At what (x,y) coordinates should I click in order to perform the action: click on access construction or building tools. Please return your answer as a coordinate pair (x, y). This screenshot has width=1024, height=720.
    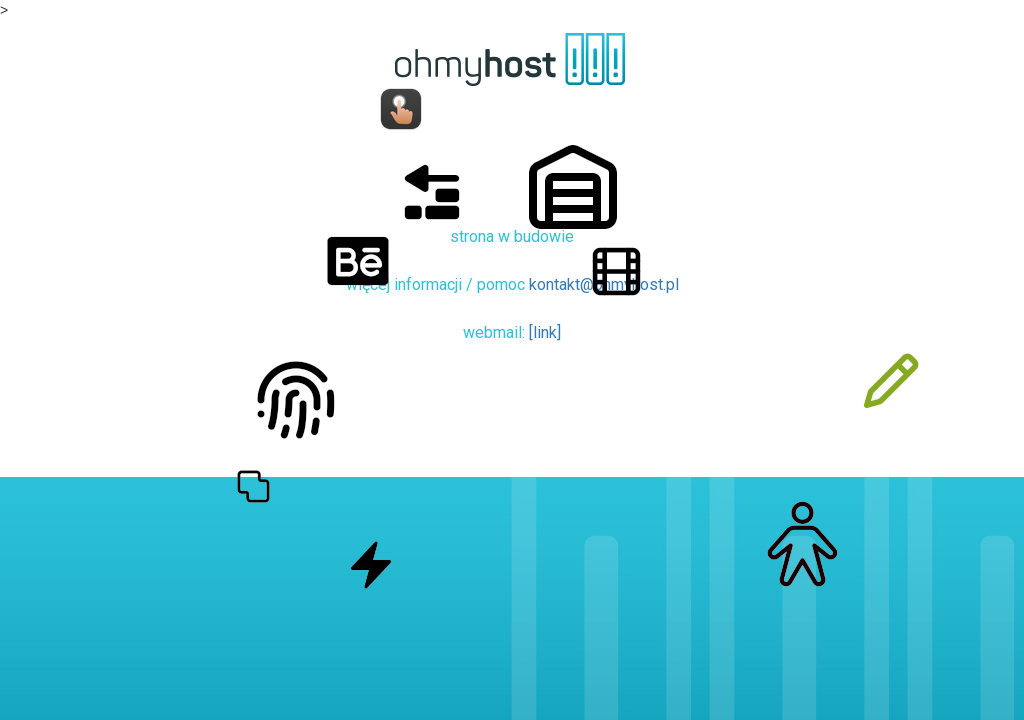
    Looking at the image, I should click on (432, 192).